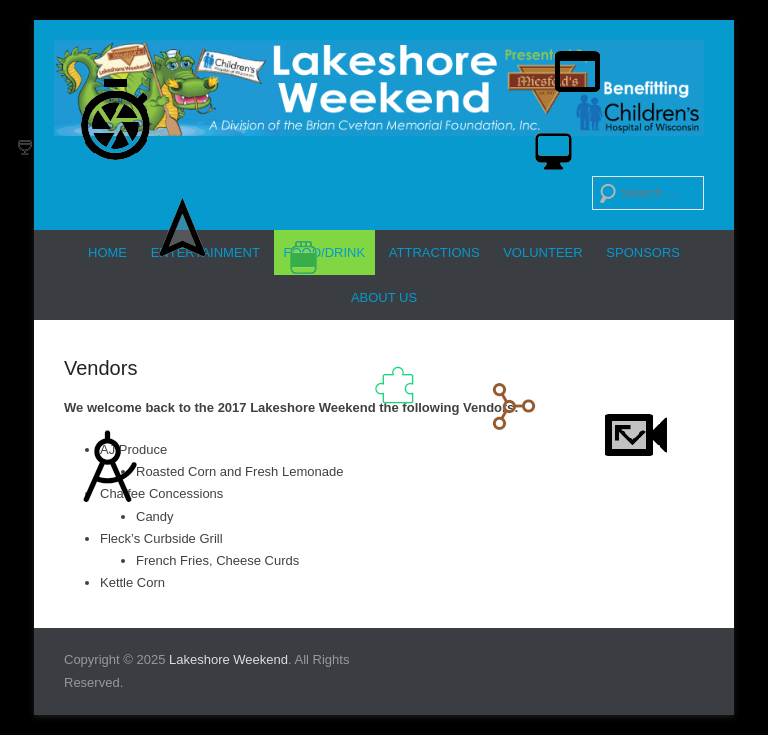 This screenshot has height=735, width=768. I want to click on access desktop or computer settings, so click(553, 151).